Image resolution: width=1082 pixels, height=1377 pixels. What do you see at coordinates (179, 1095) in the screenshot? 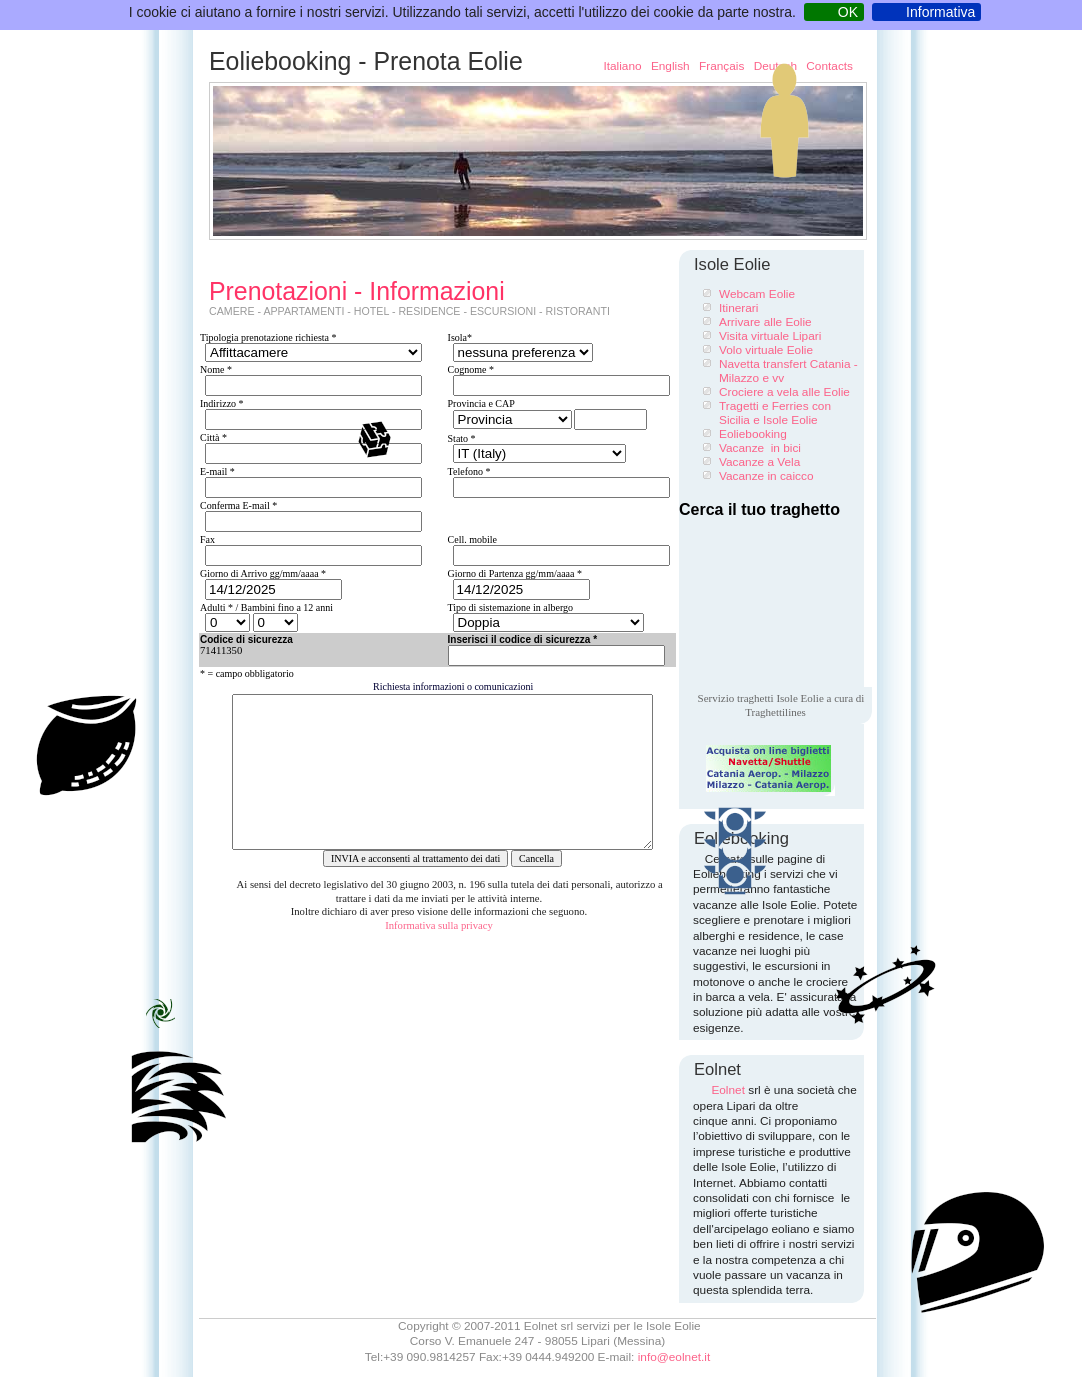
I see `activate fire-based attack or ability` at bounding box center [179, 1095].